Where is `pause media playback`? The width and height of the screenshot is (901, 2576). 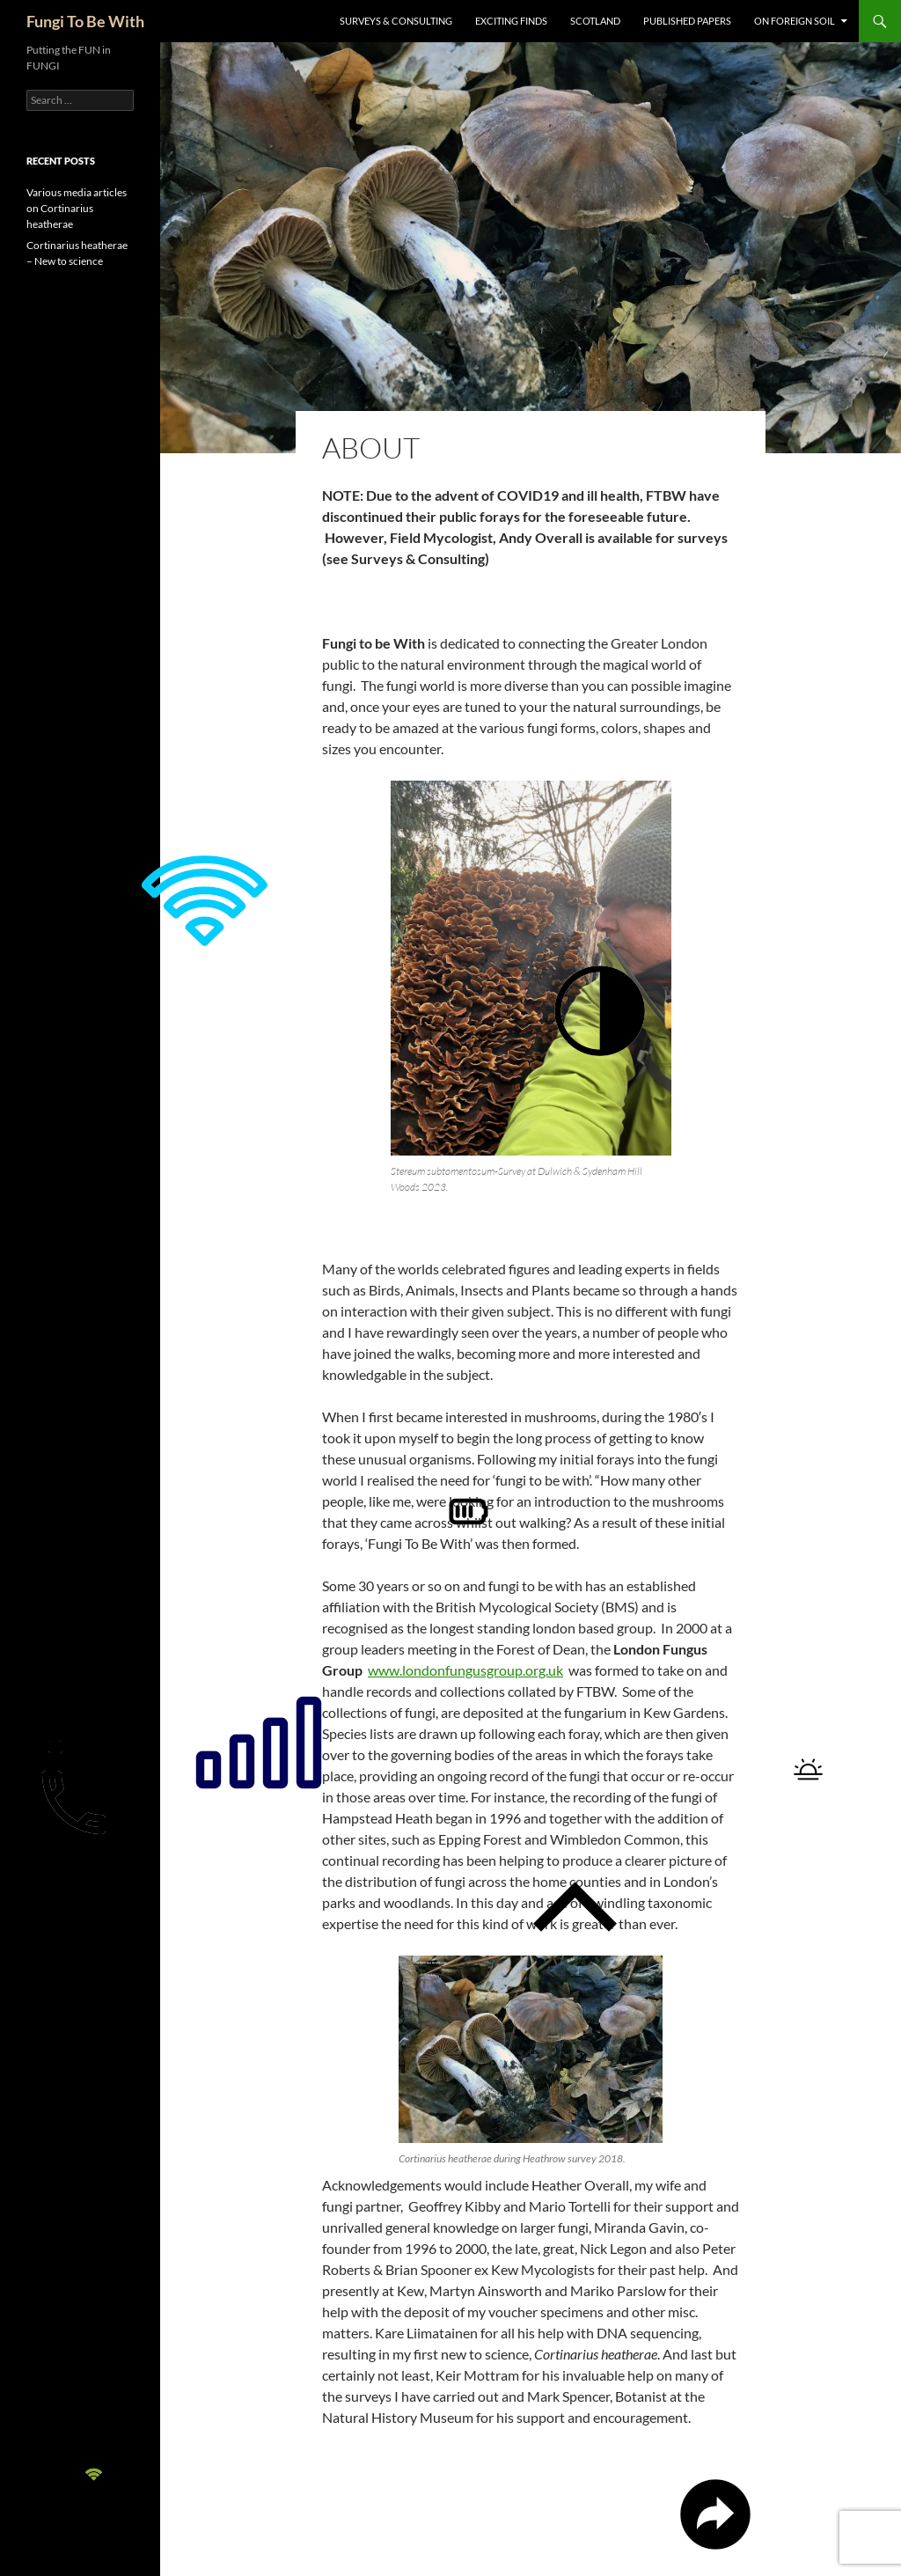
pause media playback is located at coordinates (55, 1747).